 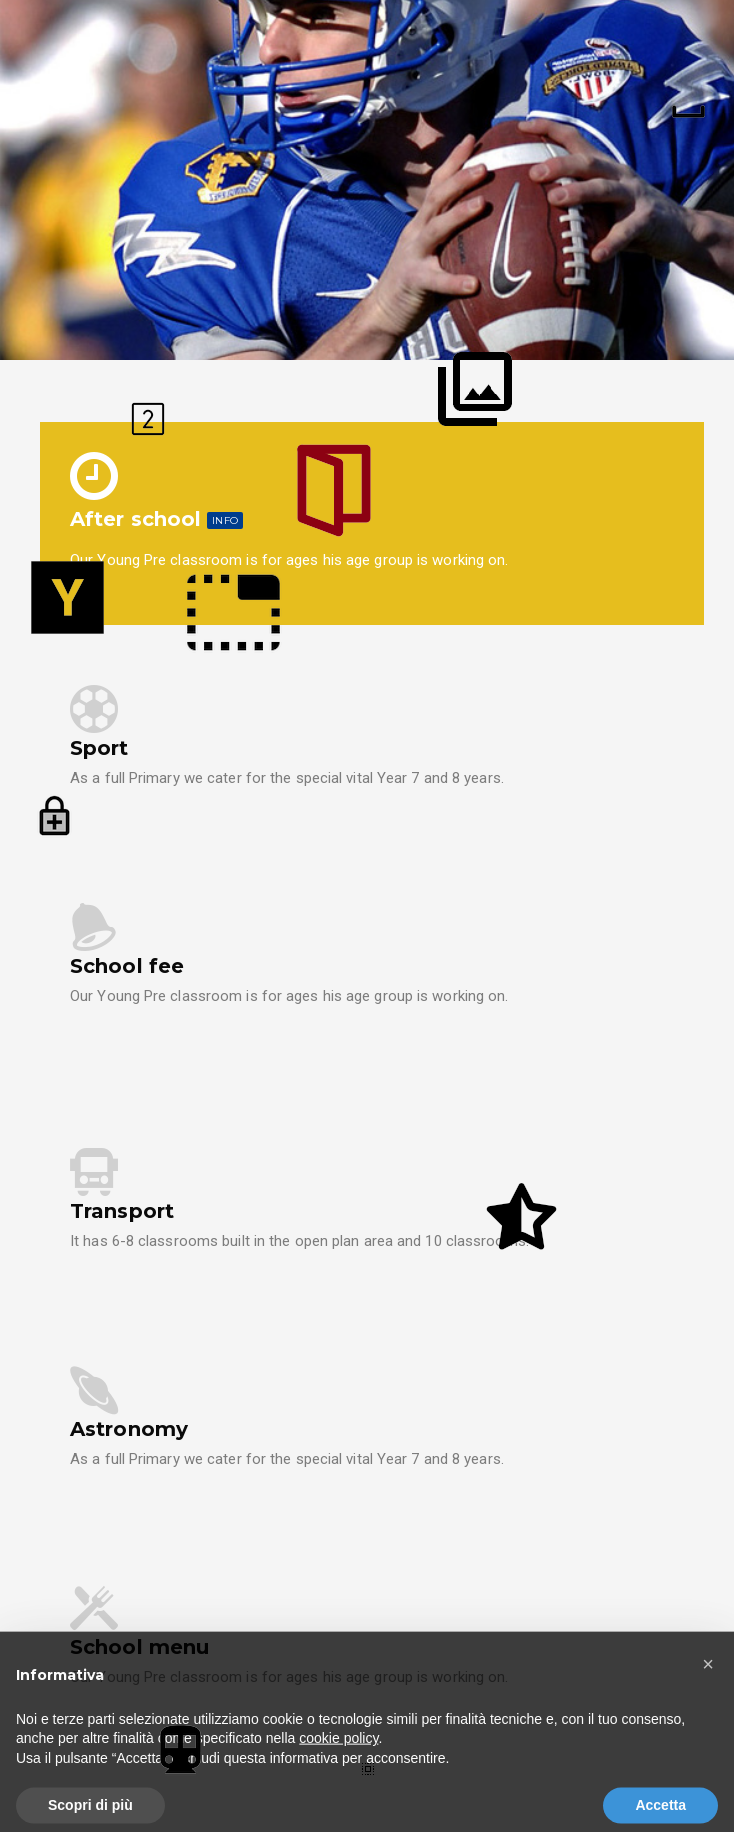 I want to click on open Hacker News, so click(x=67, y=597).